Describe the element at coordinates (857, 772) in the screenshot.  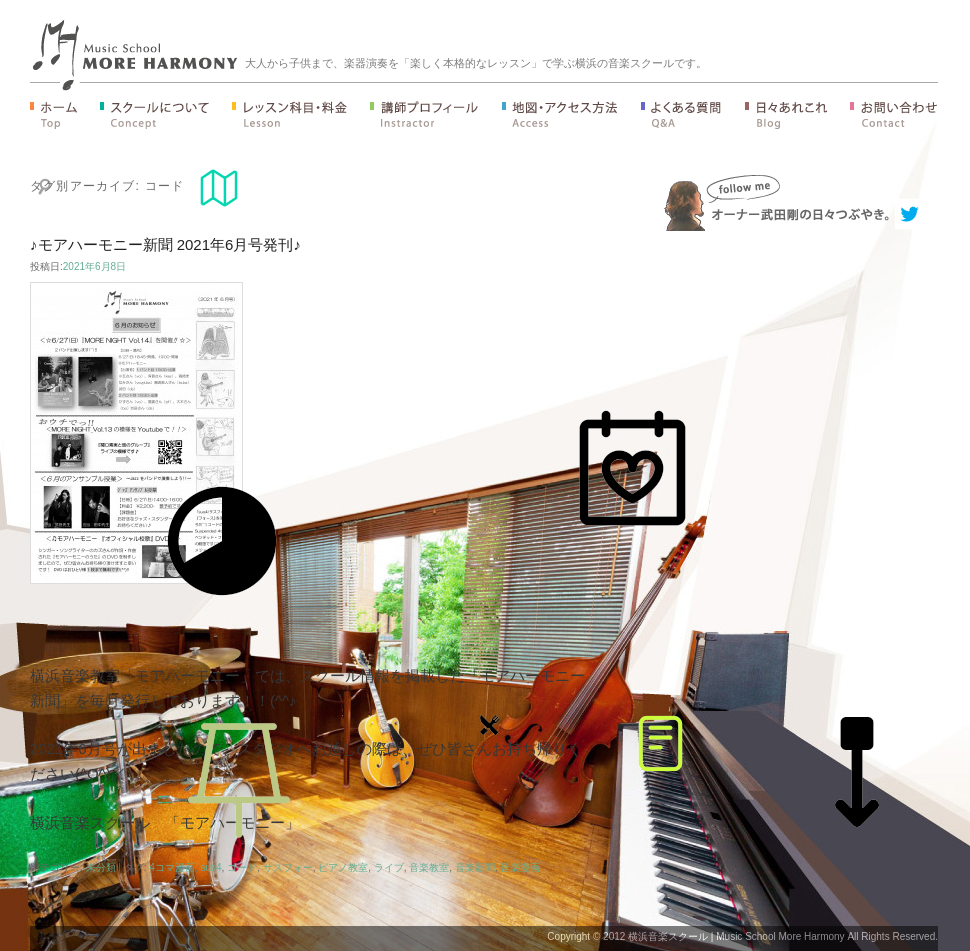
I see `download or save content` at that location.